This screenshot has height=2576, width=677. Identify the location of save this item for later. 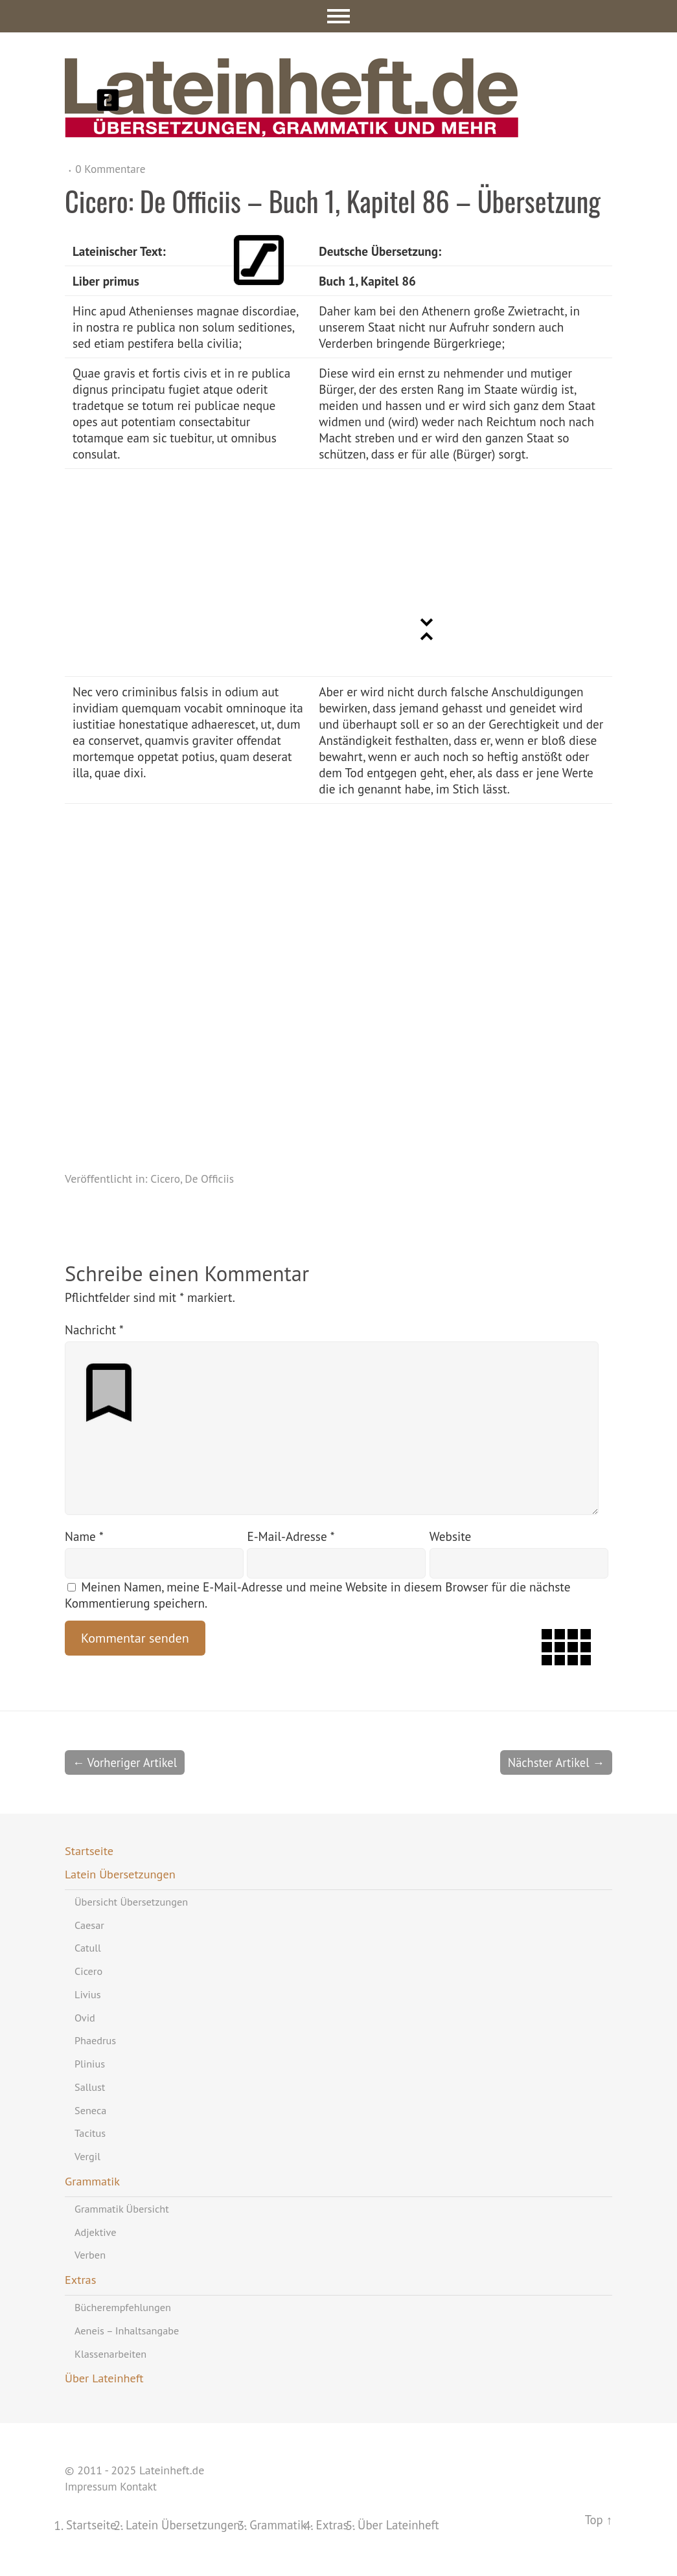
(109, 1393).